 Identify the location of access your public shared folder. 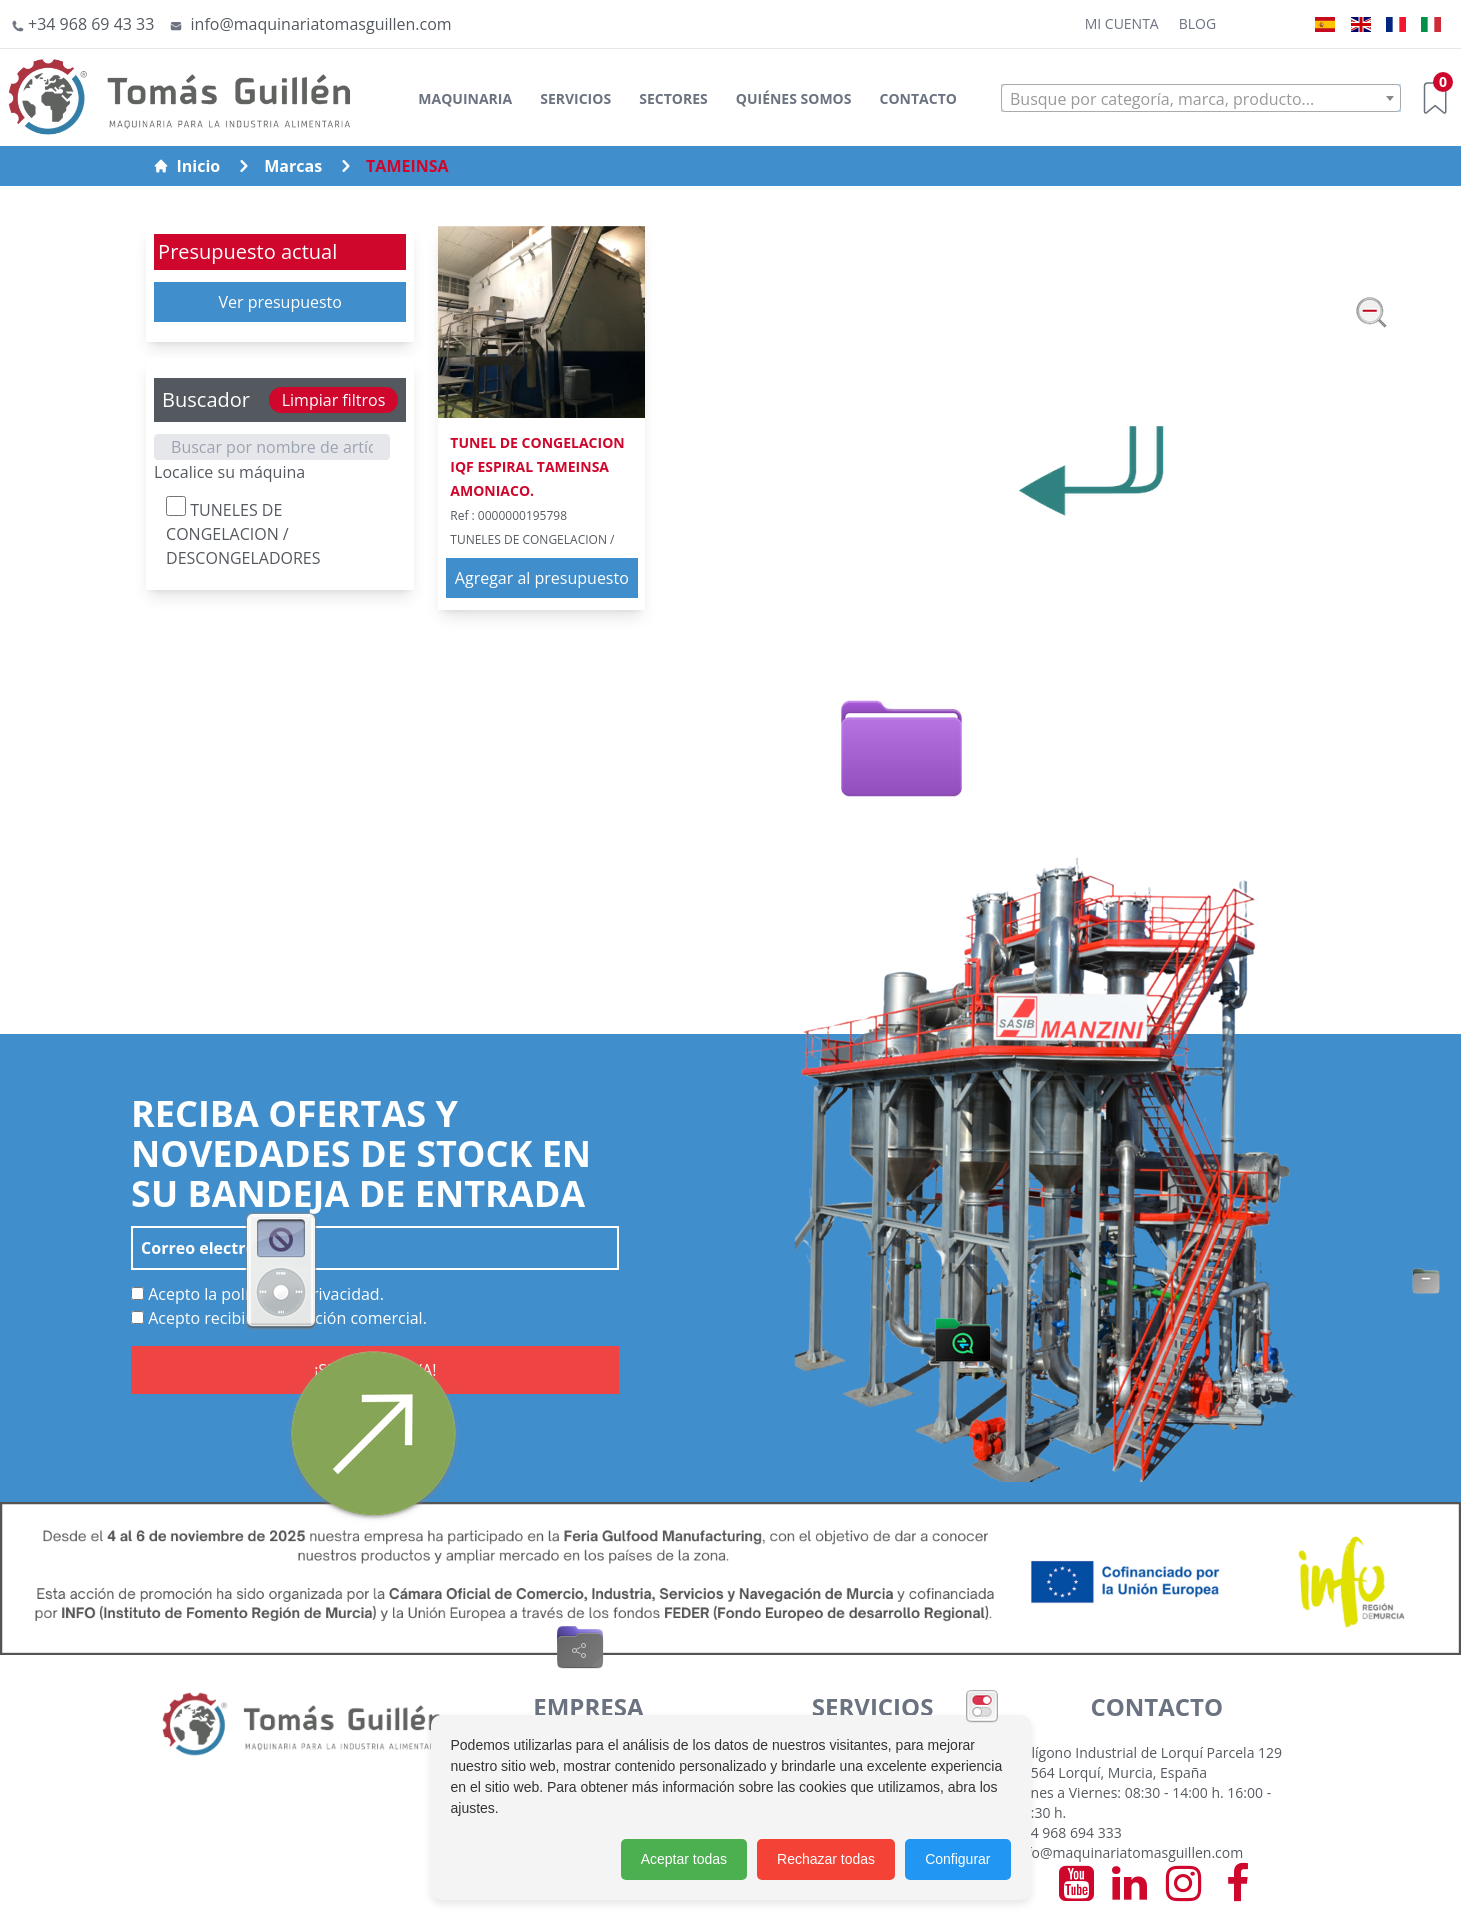
(580, 1647).